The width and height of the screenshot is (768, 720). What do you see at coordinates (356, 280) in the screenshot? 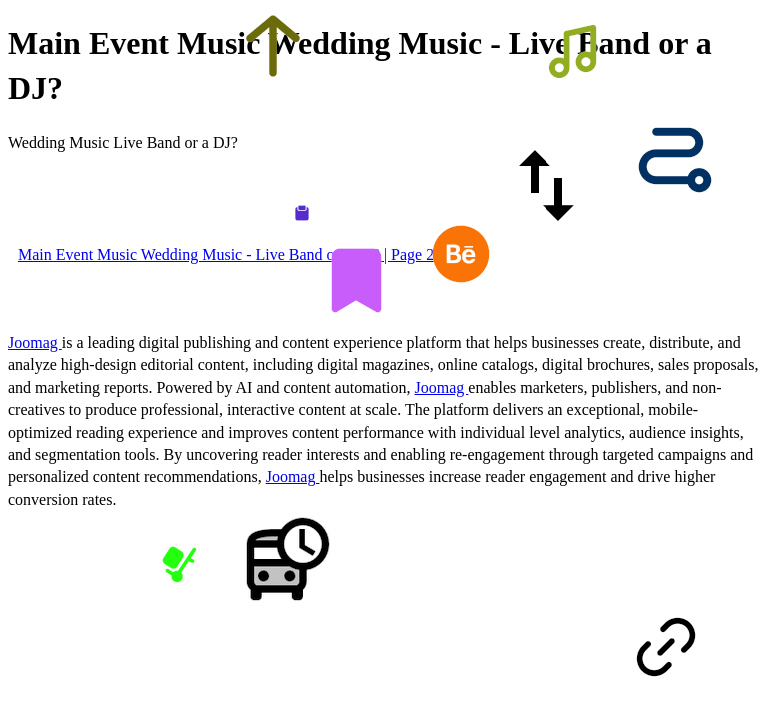
I see `save this item for later` at bounding box center [356, 280].